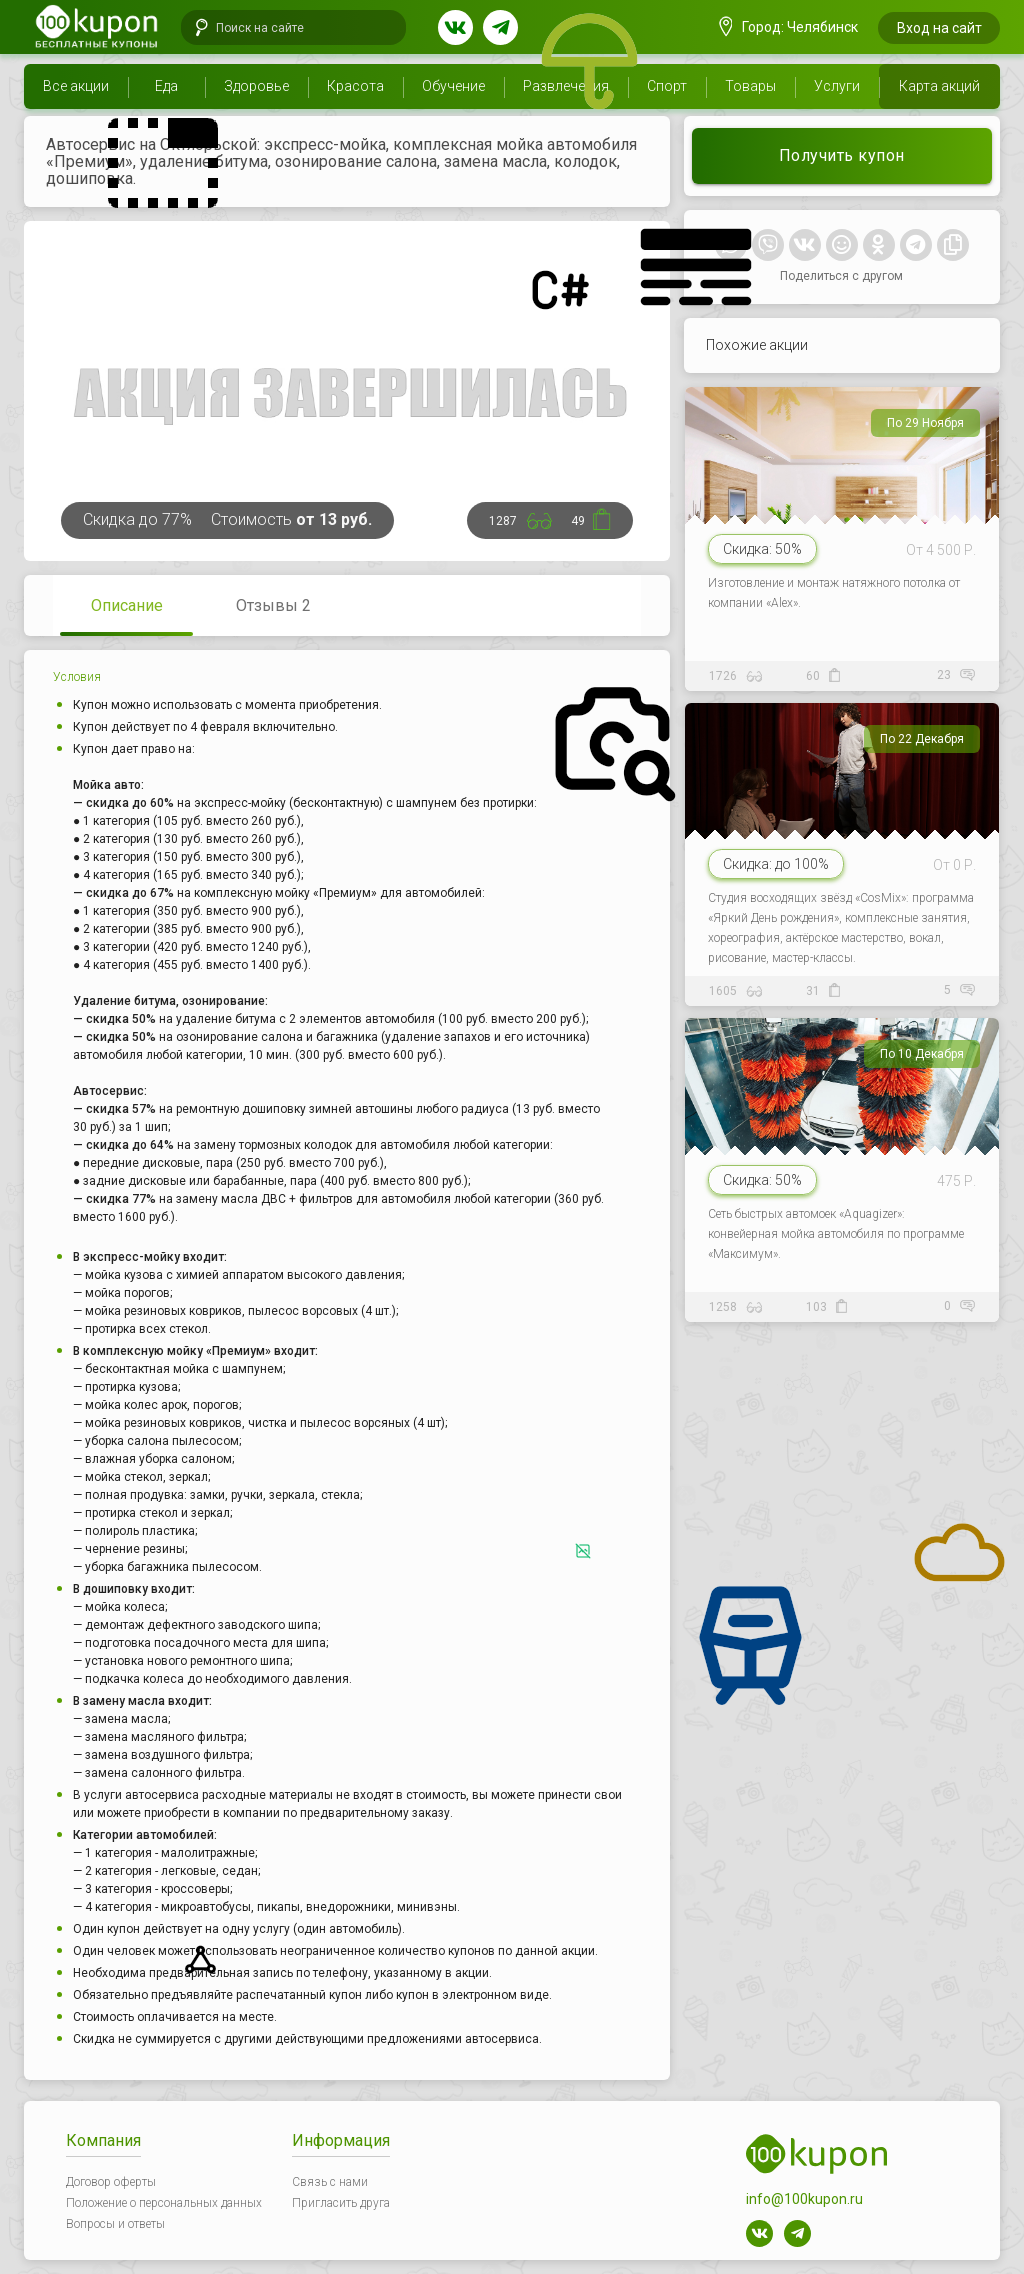 Image resolution: width=1024 pixels, height=2274 pixels. Describe the element at coordinates (959, 1555) in the screenshot. I see `access cloud storage` at that location.